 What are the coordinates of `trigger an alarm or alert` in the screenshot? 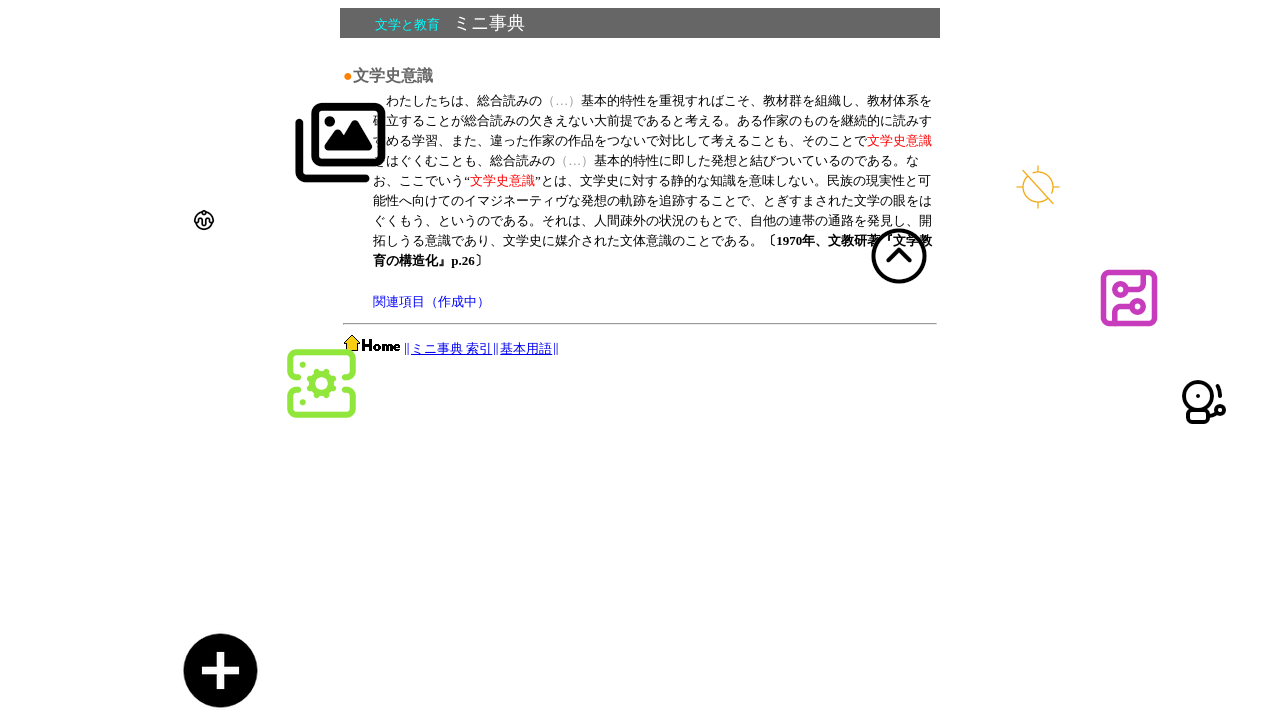 It's located at (1204, 402).